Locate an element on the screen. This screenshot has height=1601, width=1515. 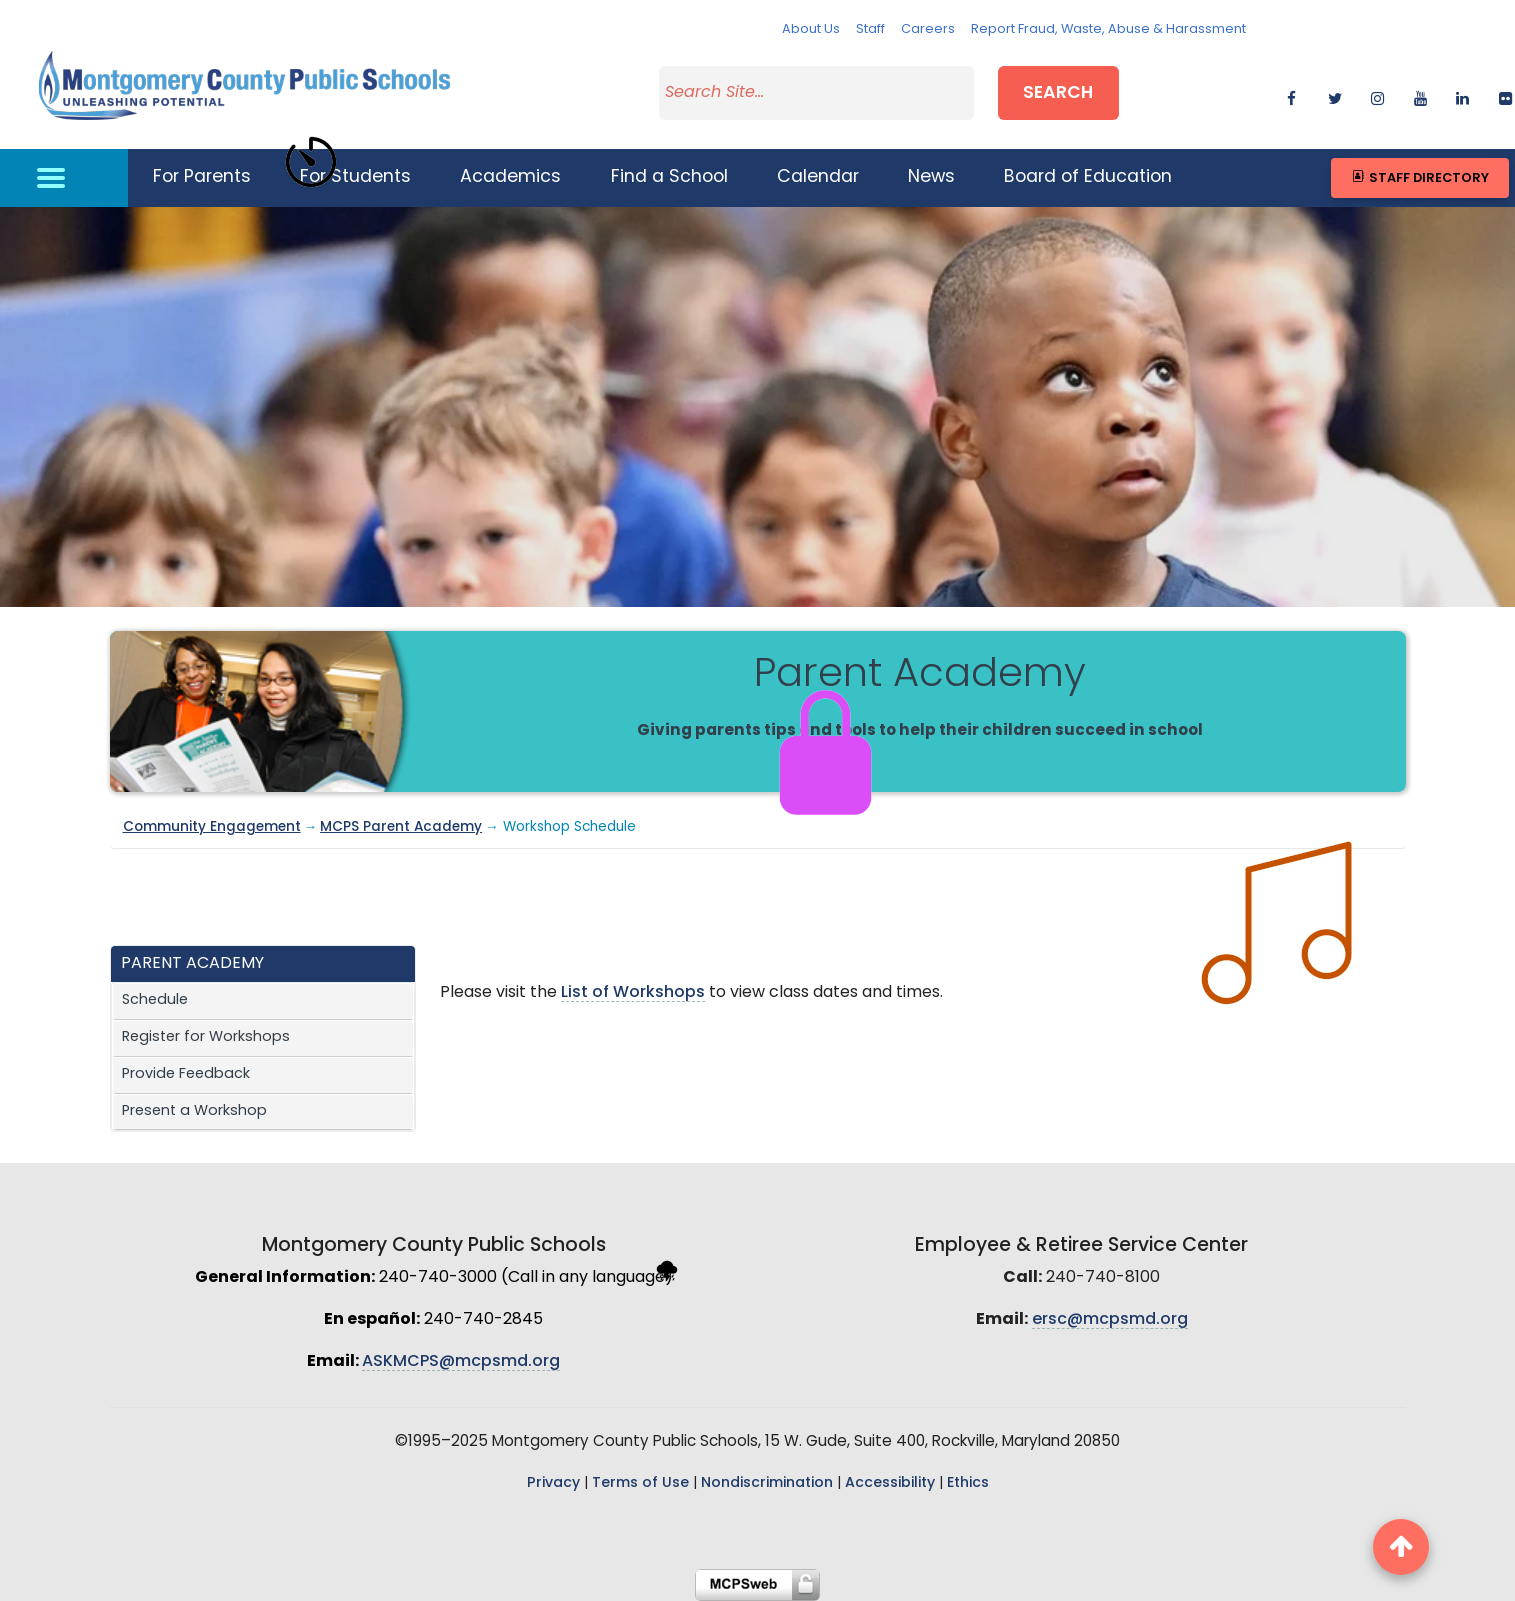
set a countdown timer is located at coordinates (311, 162).